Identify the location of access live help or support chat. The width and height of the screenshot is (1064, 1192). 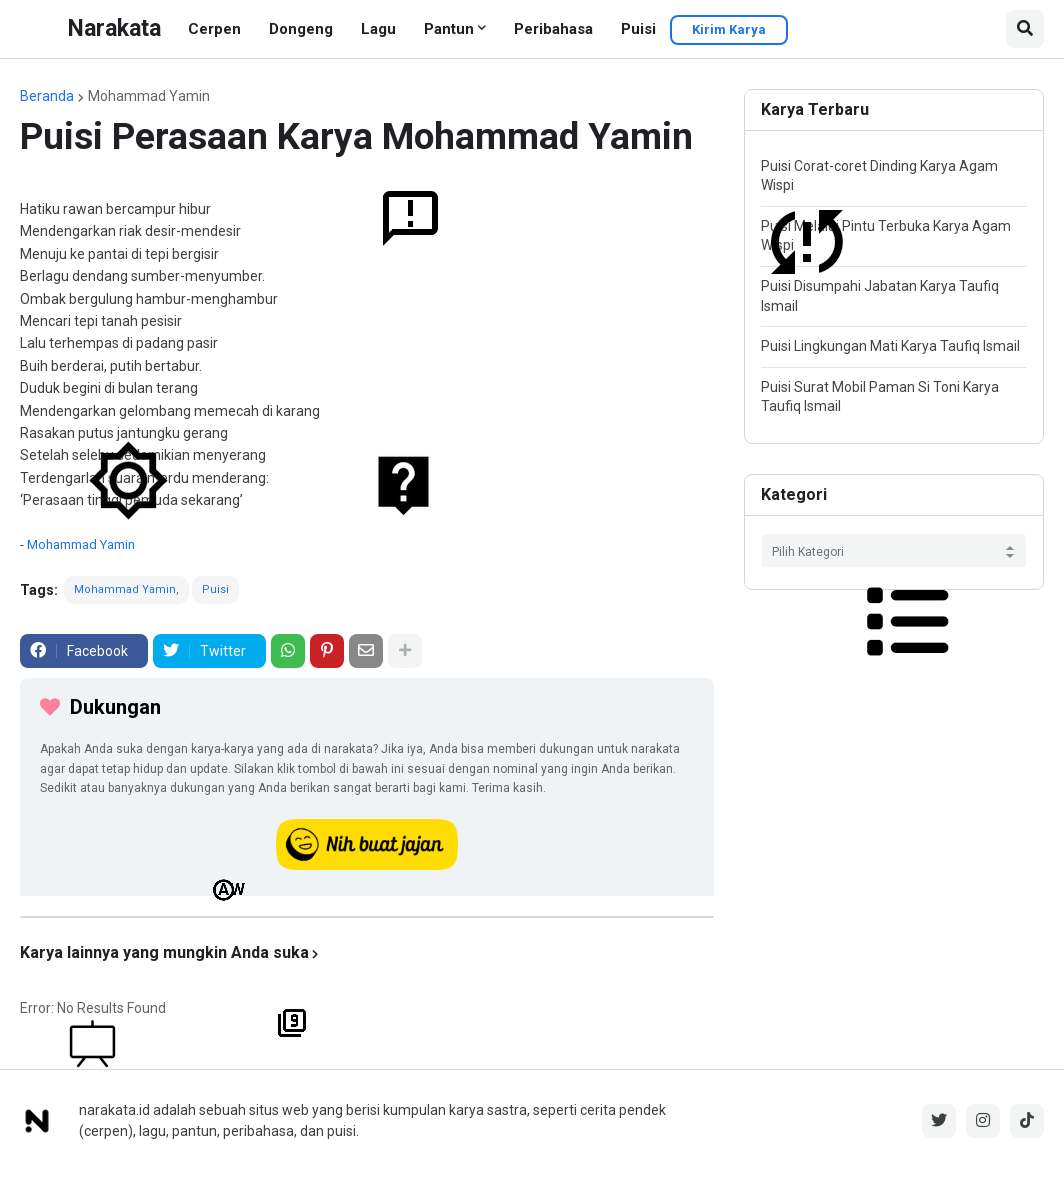
(403, 484).